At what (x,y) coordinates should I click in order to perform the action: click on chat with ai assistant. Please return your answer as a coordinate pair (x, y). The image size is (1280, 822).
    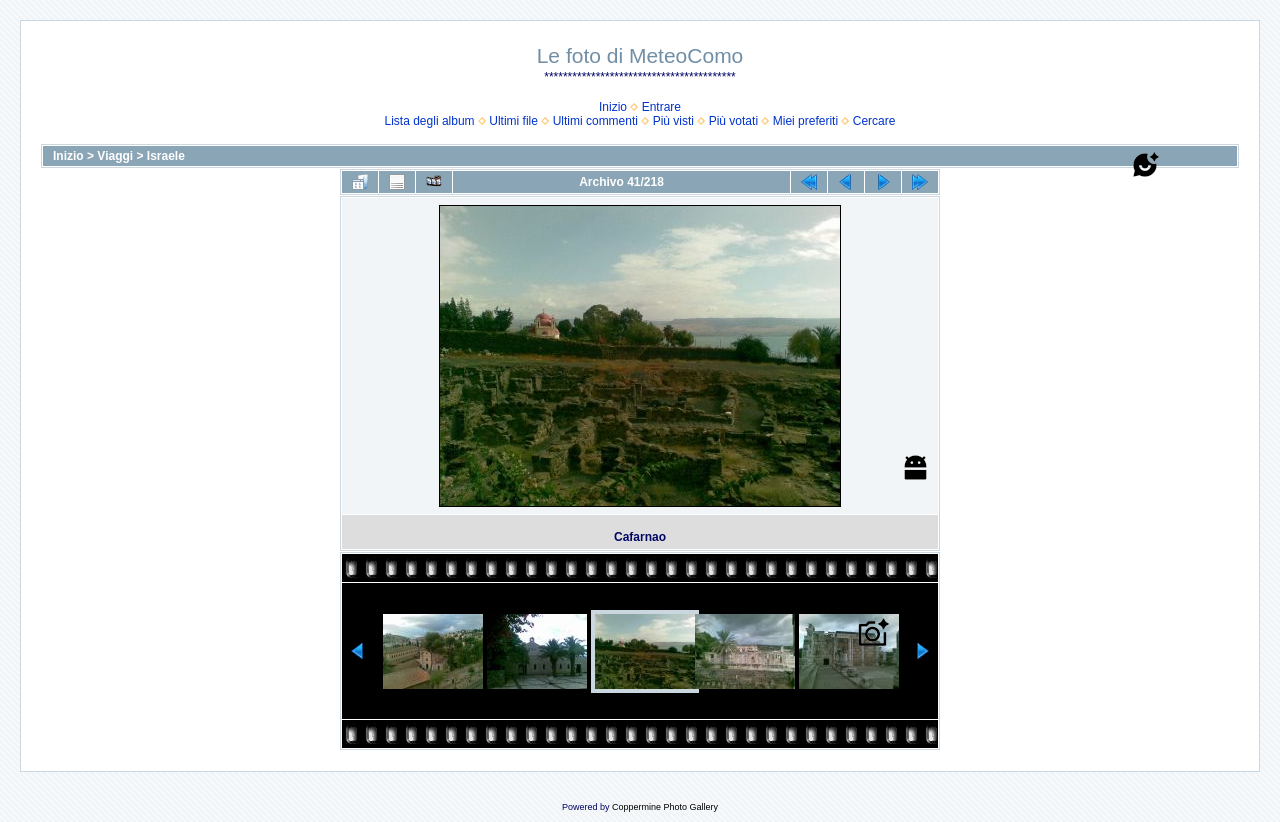
    Looking at the image, I should click on (1145, 165).